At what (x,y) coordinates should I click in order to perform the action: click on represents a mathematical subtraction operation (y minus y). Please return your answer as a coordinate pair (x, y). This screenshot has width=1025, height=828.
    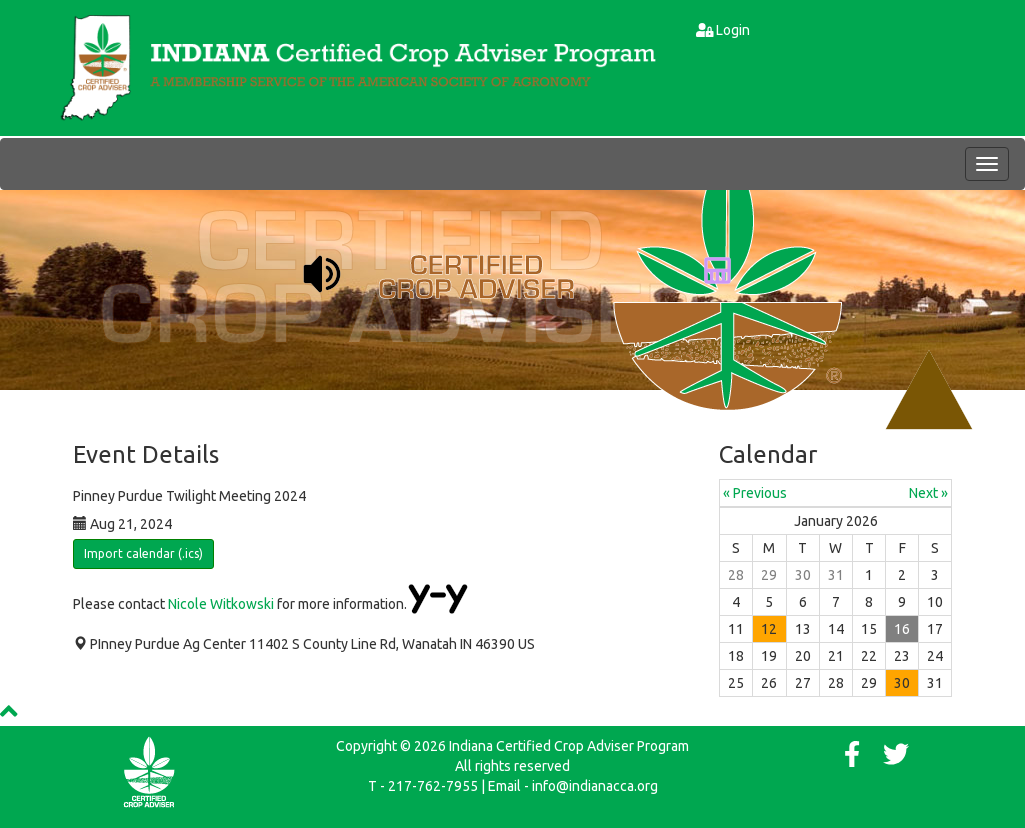
    Looking at the image, I should click on (438, 595).